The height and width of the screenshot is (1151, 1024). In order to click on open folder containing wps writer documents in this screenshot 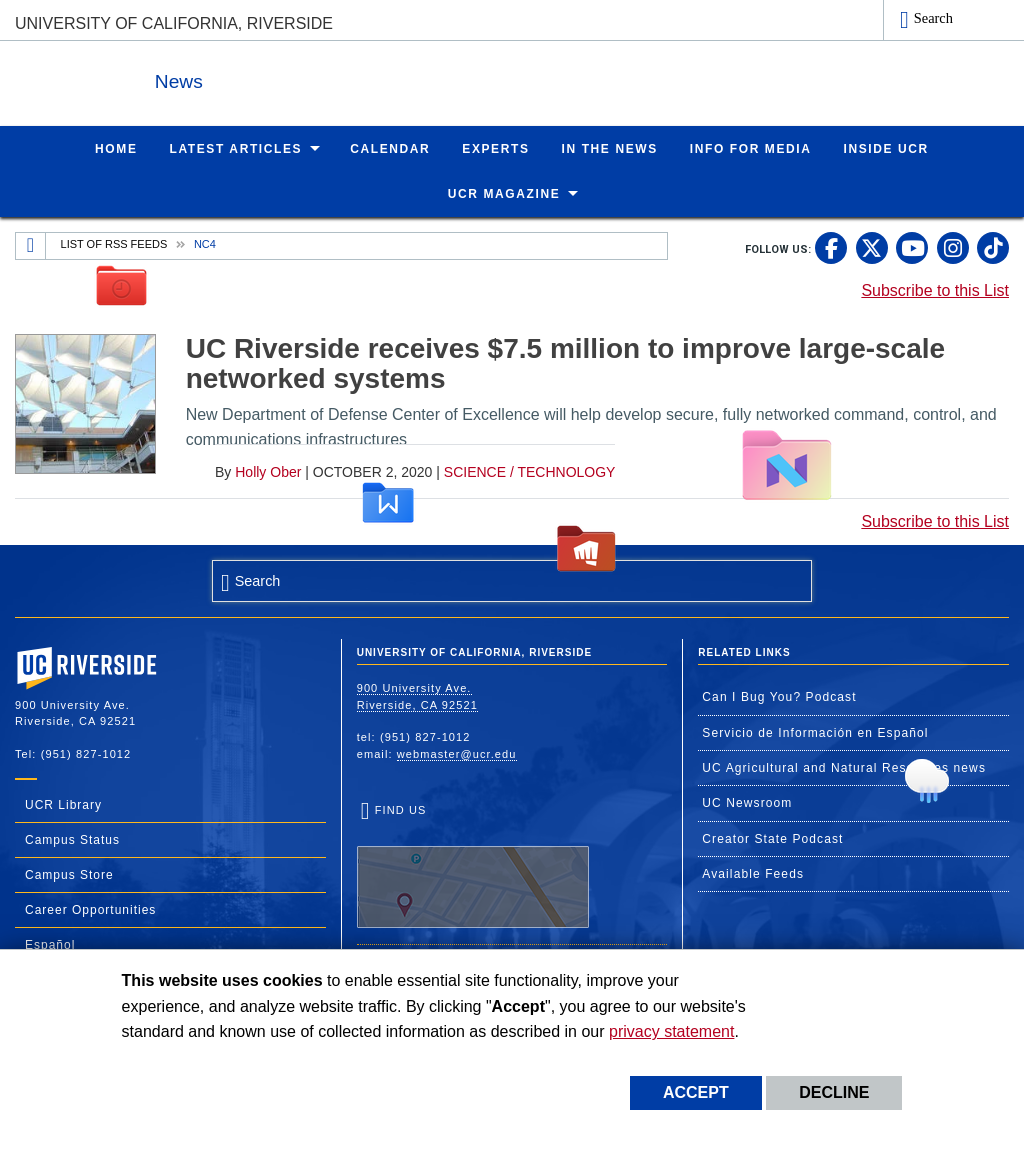, I will do `click(388, 504)`.